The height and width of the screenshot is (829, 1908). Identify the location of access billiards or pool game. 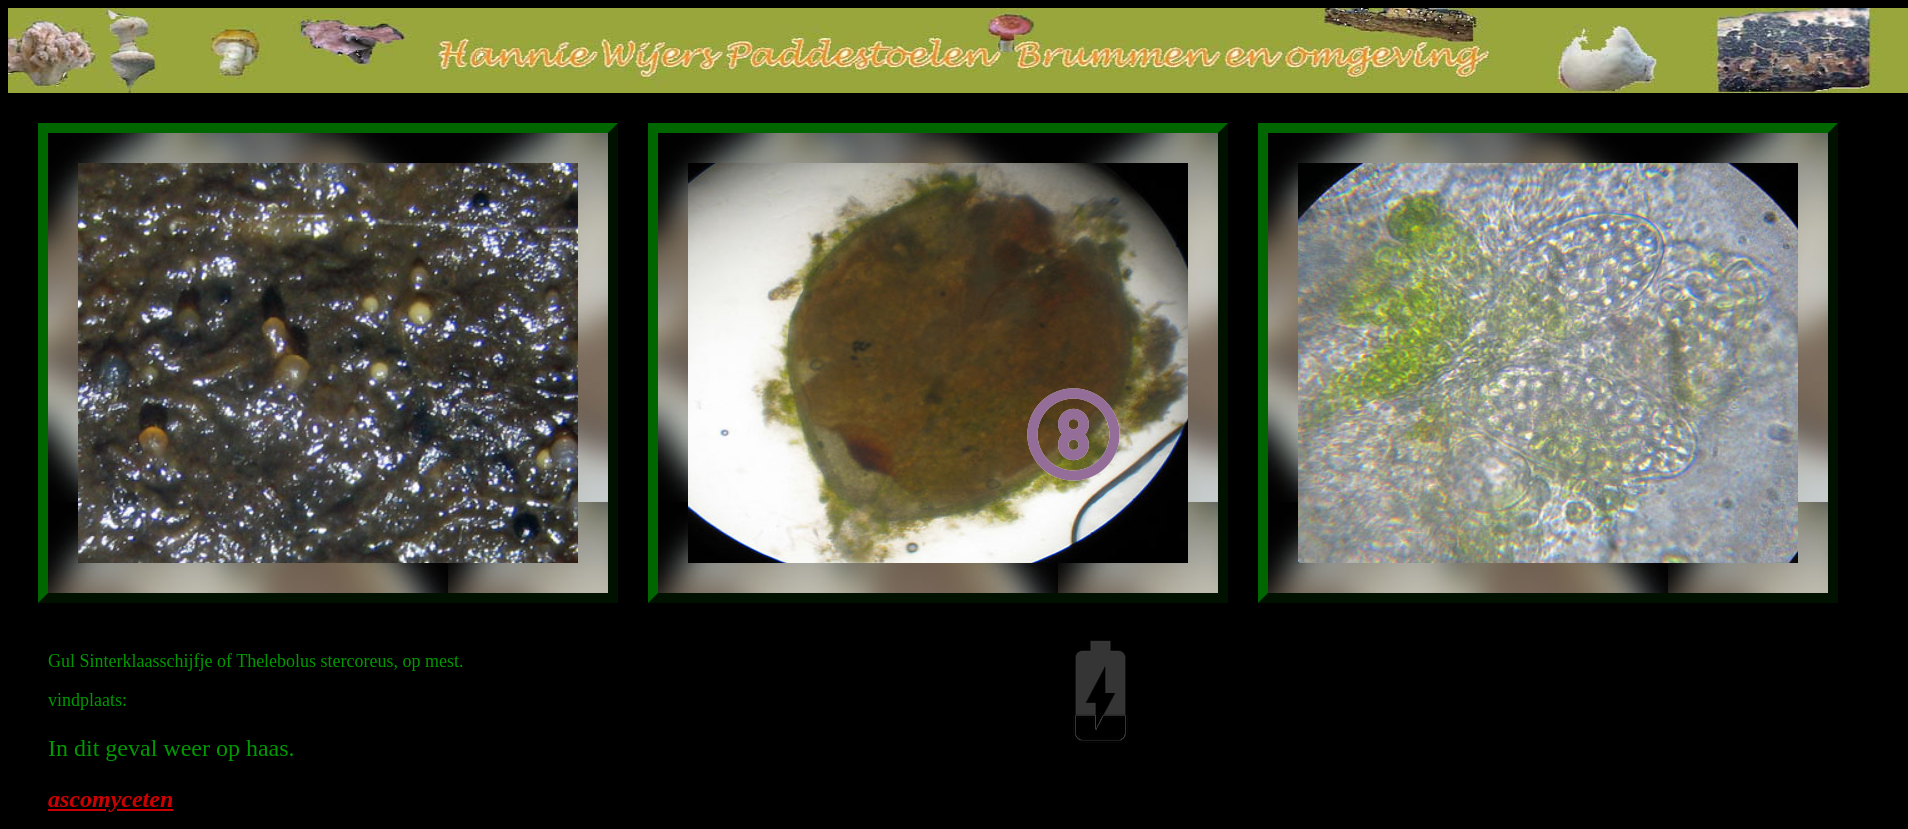
(1073, 434).